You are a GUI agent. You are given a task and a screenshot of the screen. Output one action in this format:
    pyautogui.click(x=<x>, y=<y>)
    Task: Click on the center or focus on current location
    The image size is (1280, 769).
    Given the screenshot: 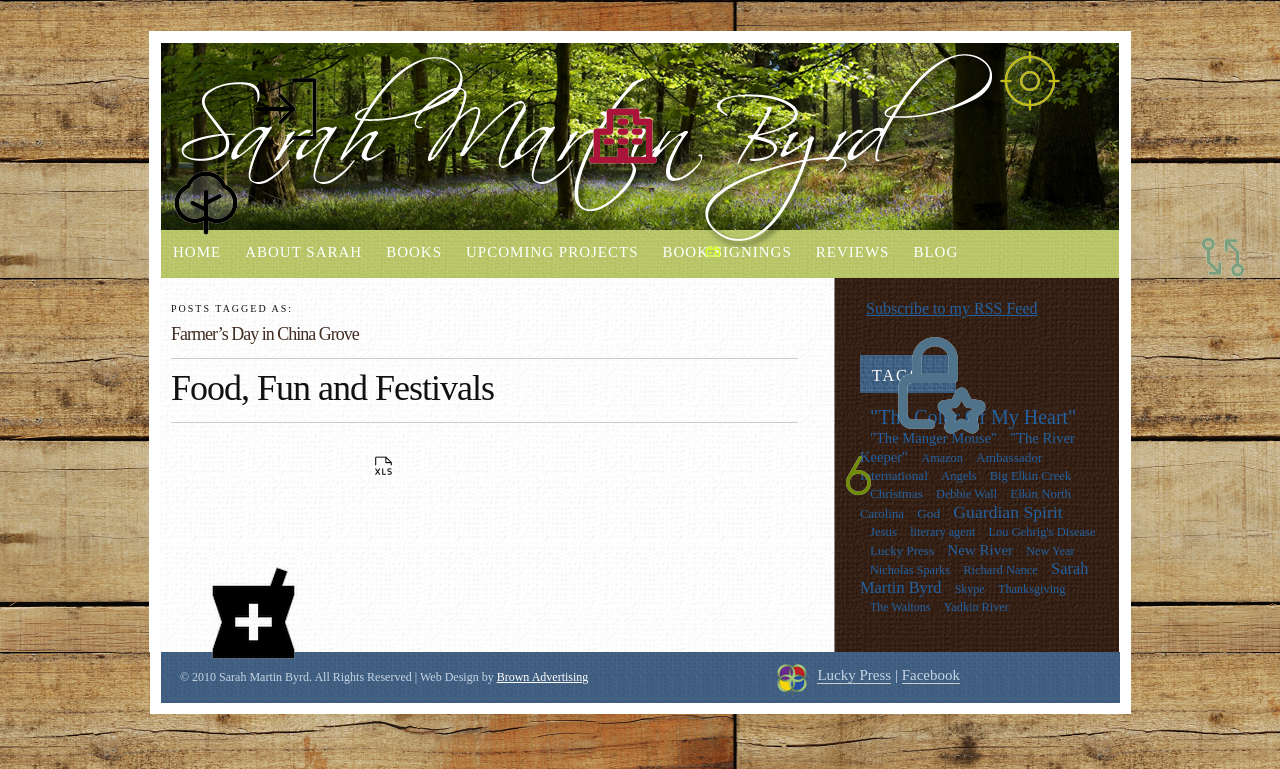 What is the action you would take?
    pyautogui.click(x=1030, y=81)
    